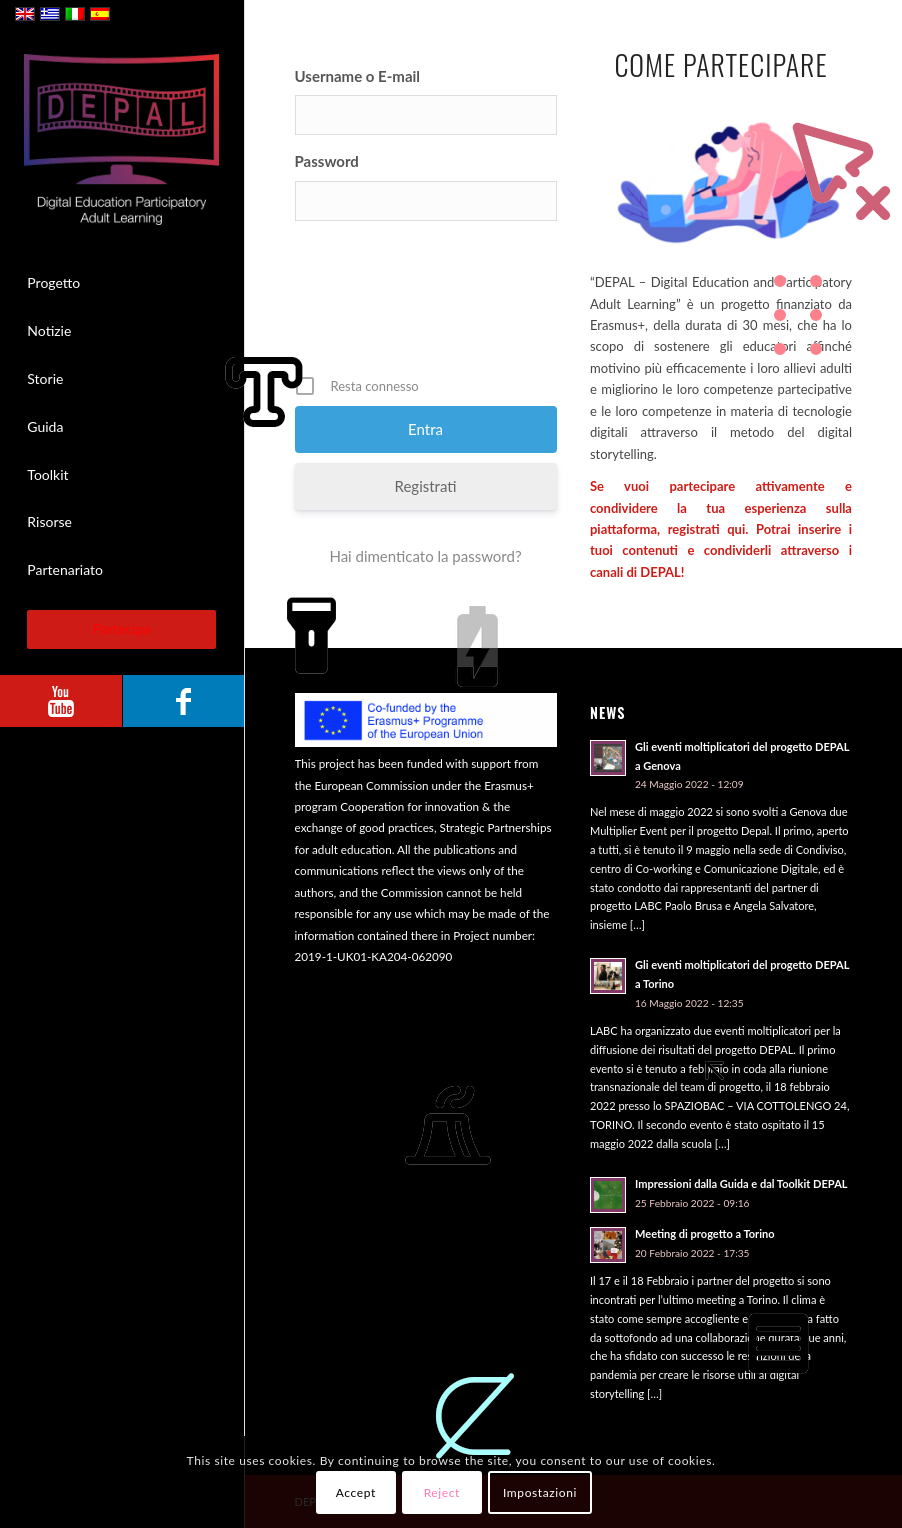 The width and height of the screenshot is (902, 1528). Describe the element at coordinates (448, 1130) in the screenshot. I see `view nuclear power plant information` at that location.